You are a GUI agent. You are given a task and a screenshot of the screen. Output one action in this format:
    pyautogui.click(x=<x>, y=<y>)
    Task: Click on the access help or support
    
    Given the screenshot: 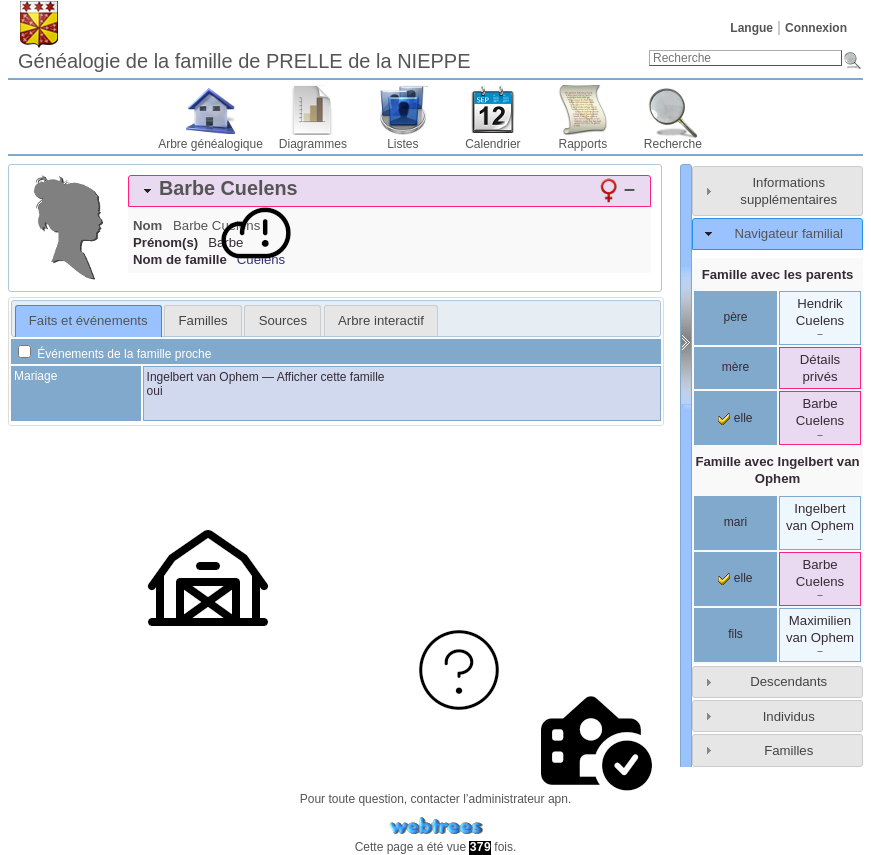 What is the action you would take?
    pyautogui.click(x=459, y=670)
    